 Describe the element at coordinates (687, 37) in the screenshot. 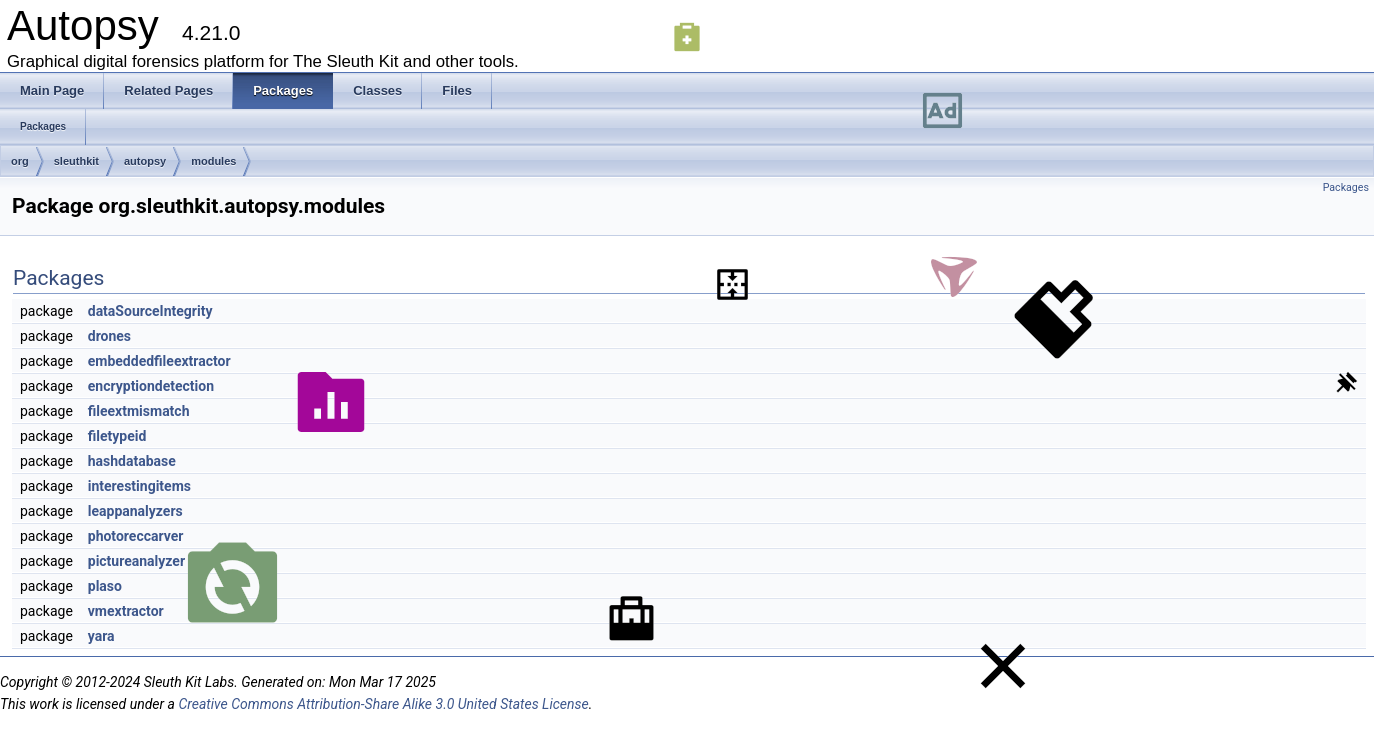

I see `access medical records or patient files` at that location.